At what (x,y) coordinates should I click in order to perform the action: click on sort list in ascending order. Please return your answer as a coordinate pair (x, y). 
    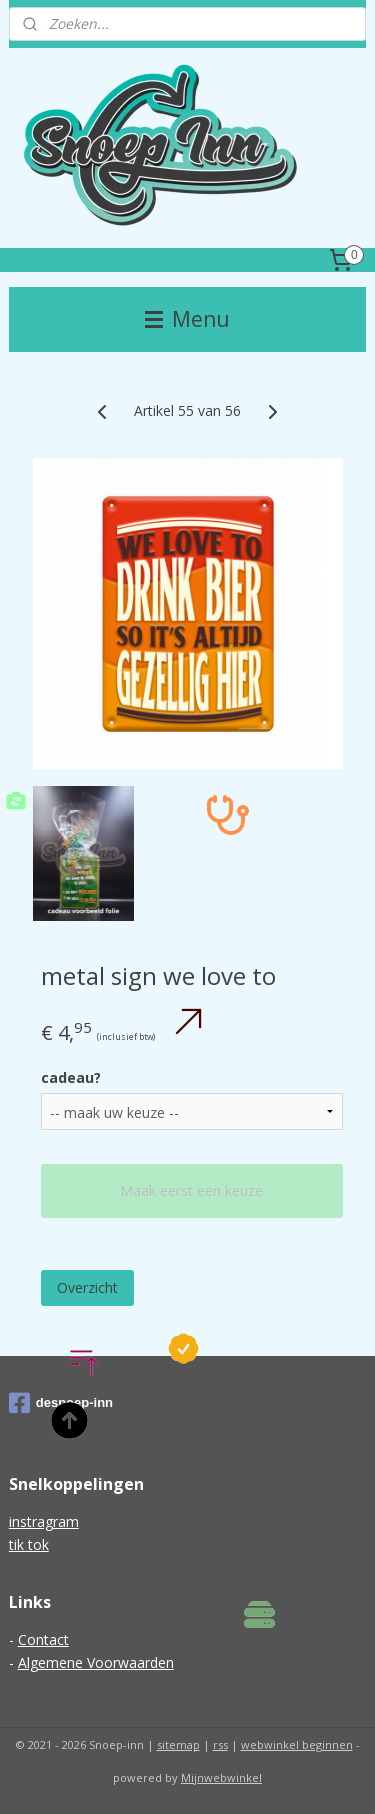
    Looking at the image, I should click on (84, 1362).